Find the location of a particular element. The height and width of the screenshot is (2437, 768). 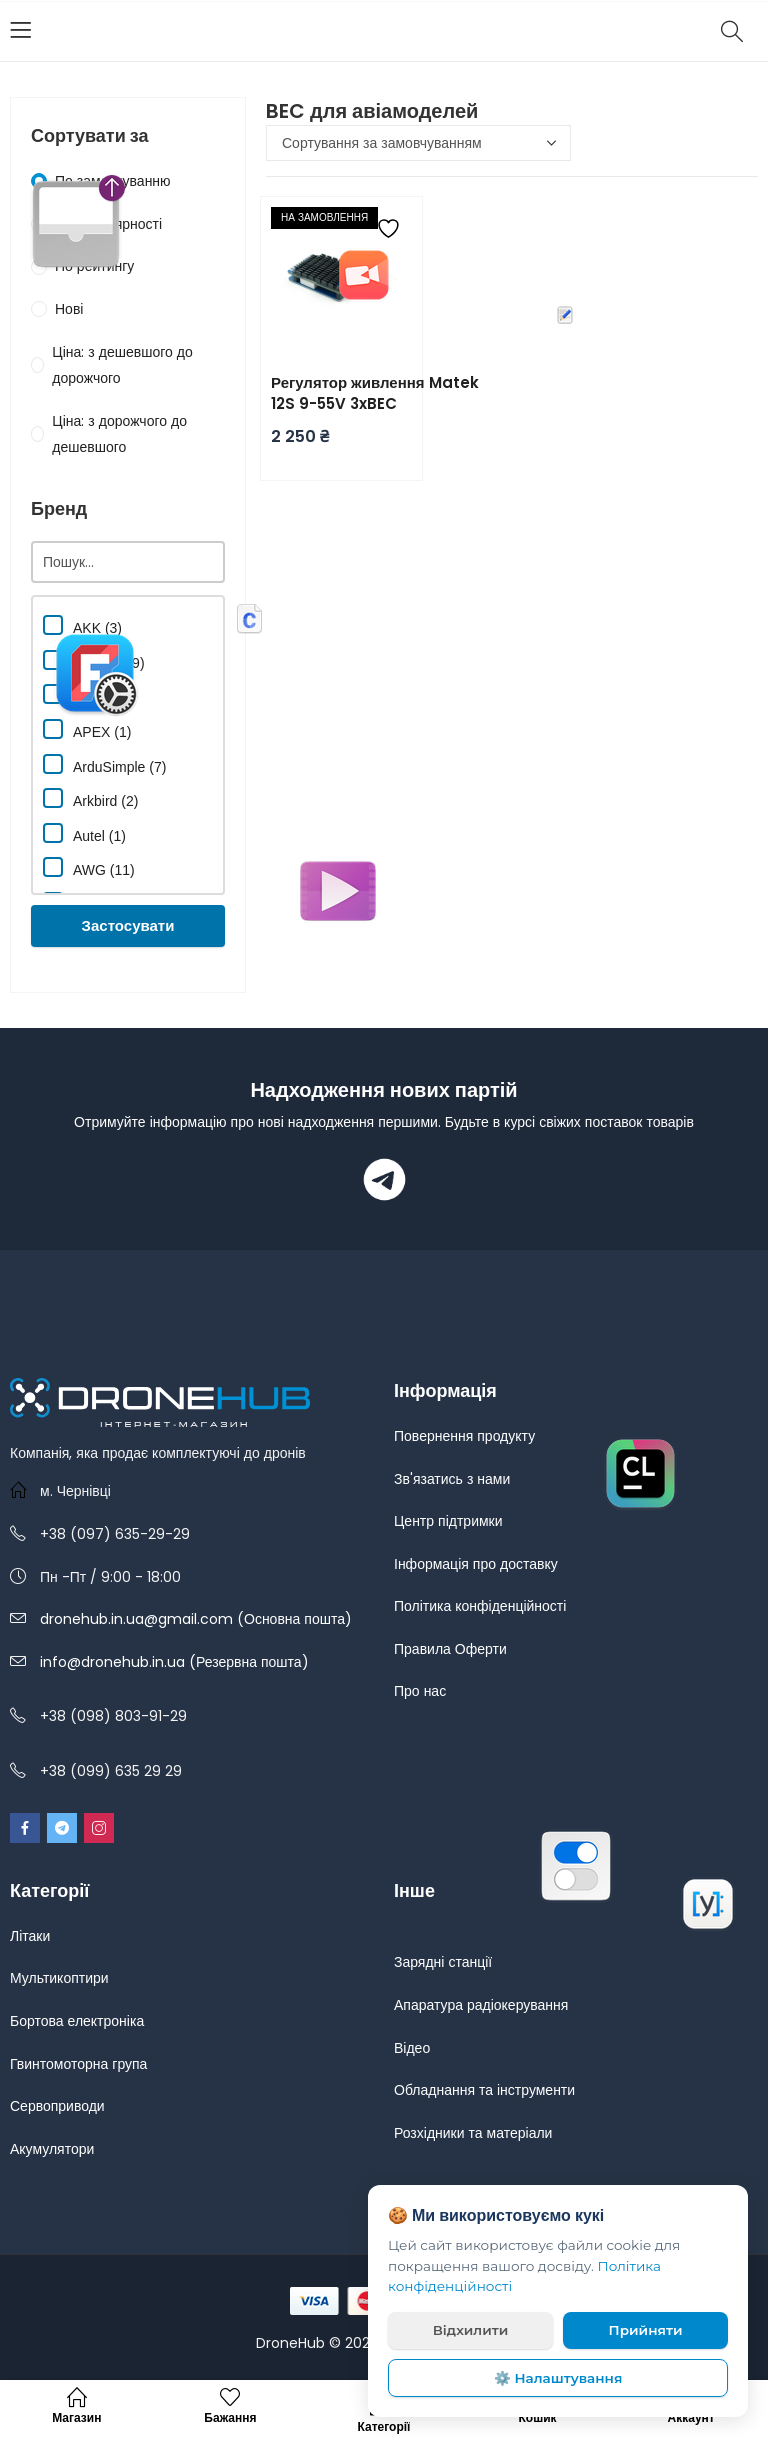

open CLion IDE application is located at coordinates (640, 1473).